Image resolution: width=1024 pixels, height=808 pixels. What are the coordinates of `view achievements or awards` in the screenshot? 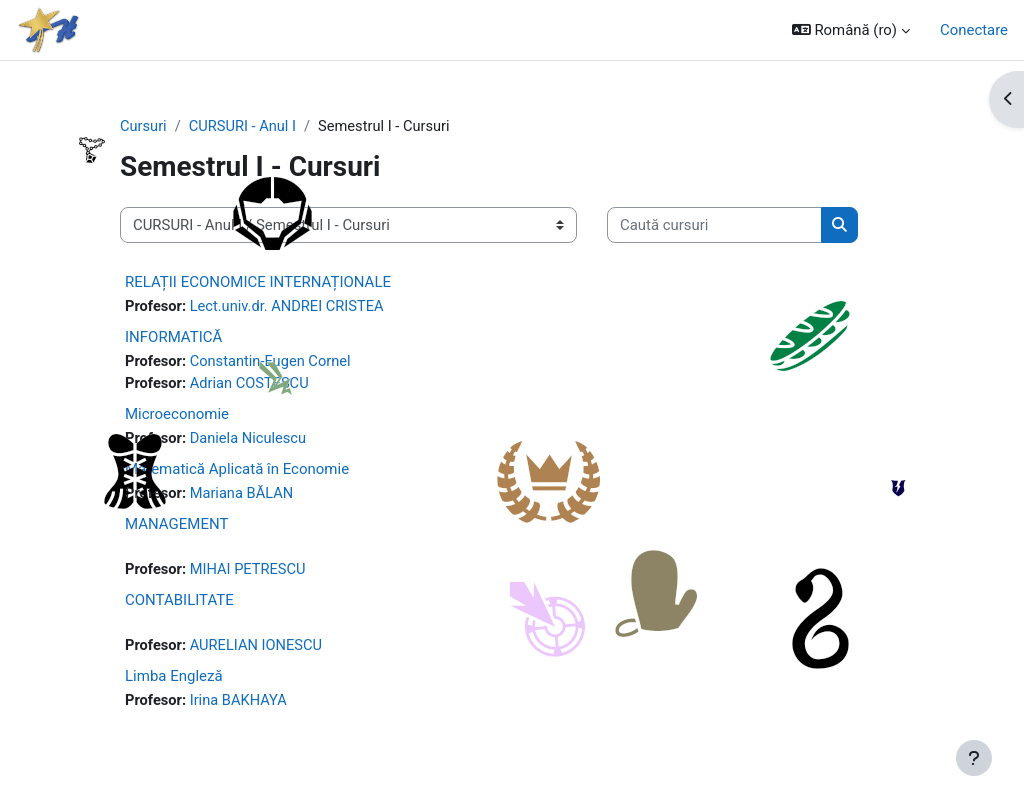 It's located at (548, 480).